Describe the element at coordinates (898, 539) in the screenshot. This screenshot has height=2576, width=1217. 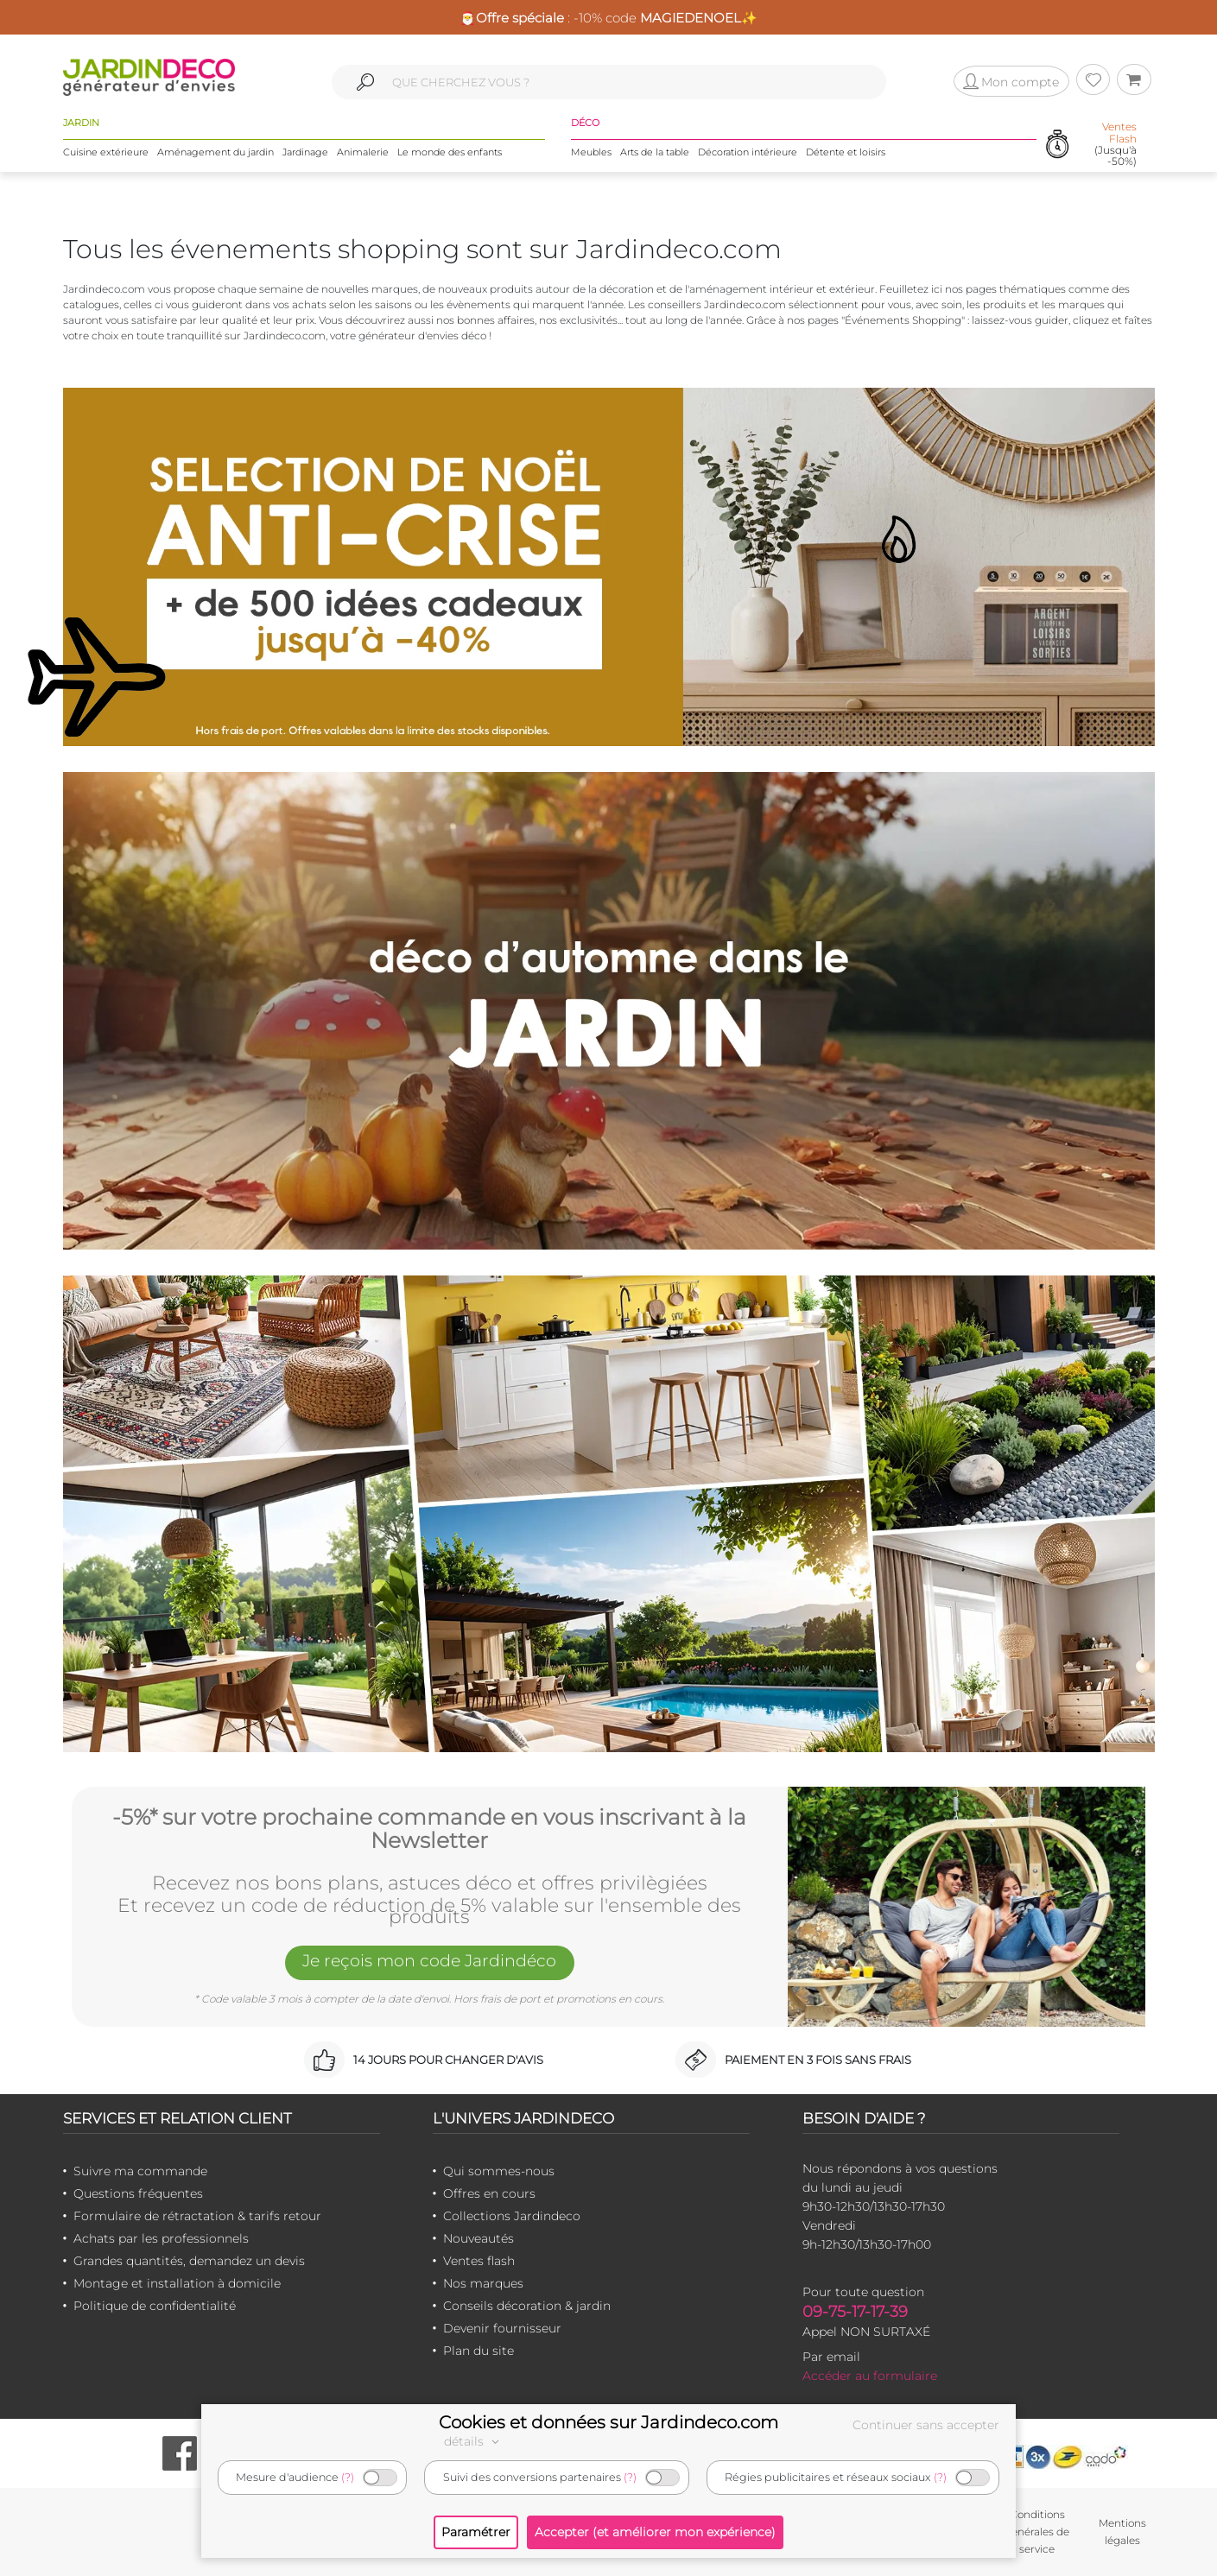
I see `view trending or hot content` at that location.